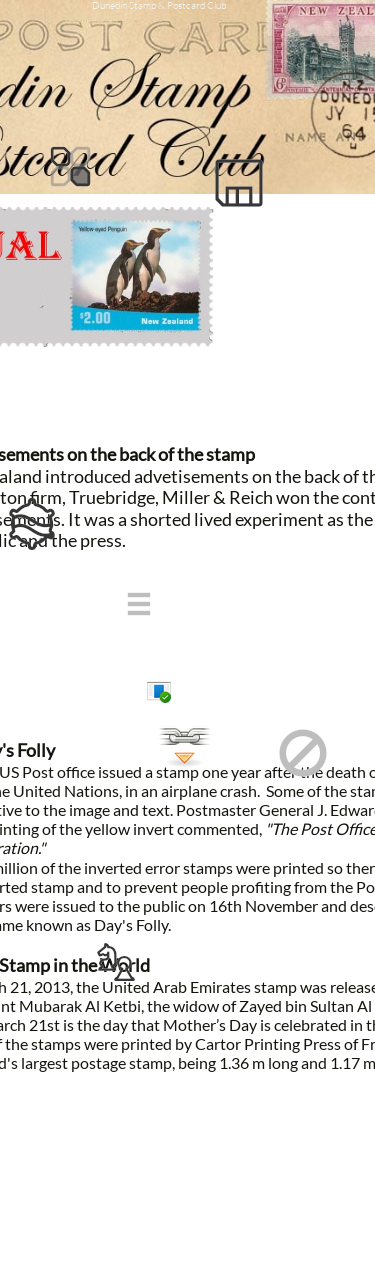 Image resolution: width=375 pixels, height=1269 pixels. What do you see at coordinates (70, 166) in the screenshot?
I see `connect or manage exchange account integration` at bounding box center [70, 166].